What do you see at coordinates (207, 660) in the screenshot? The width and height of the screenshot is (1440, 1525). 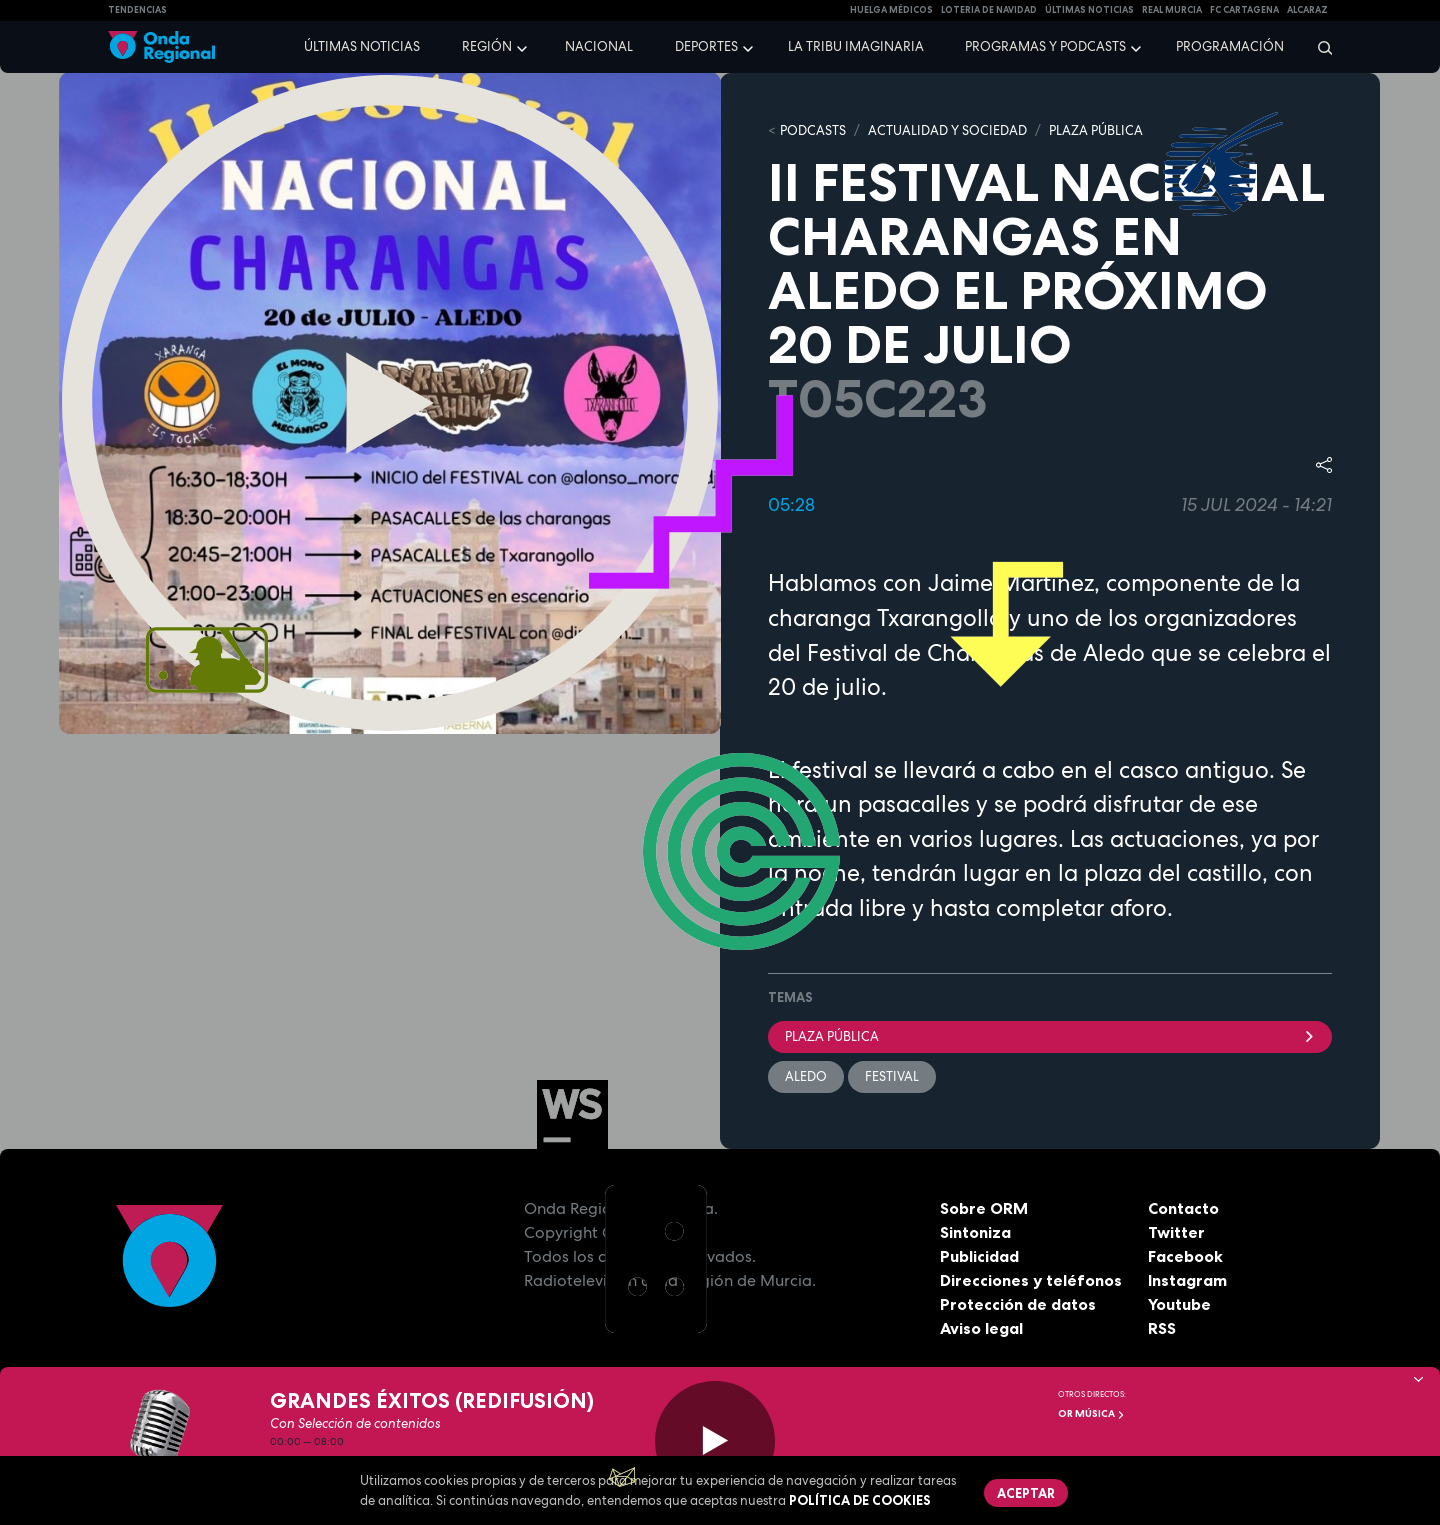 I see `open the MLB app` at bounding box center [207, 660].